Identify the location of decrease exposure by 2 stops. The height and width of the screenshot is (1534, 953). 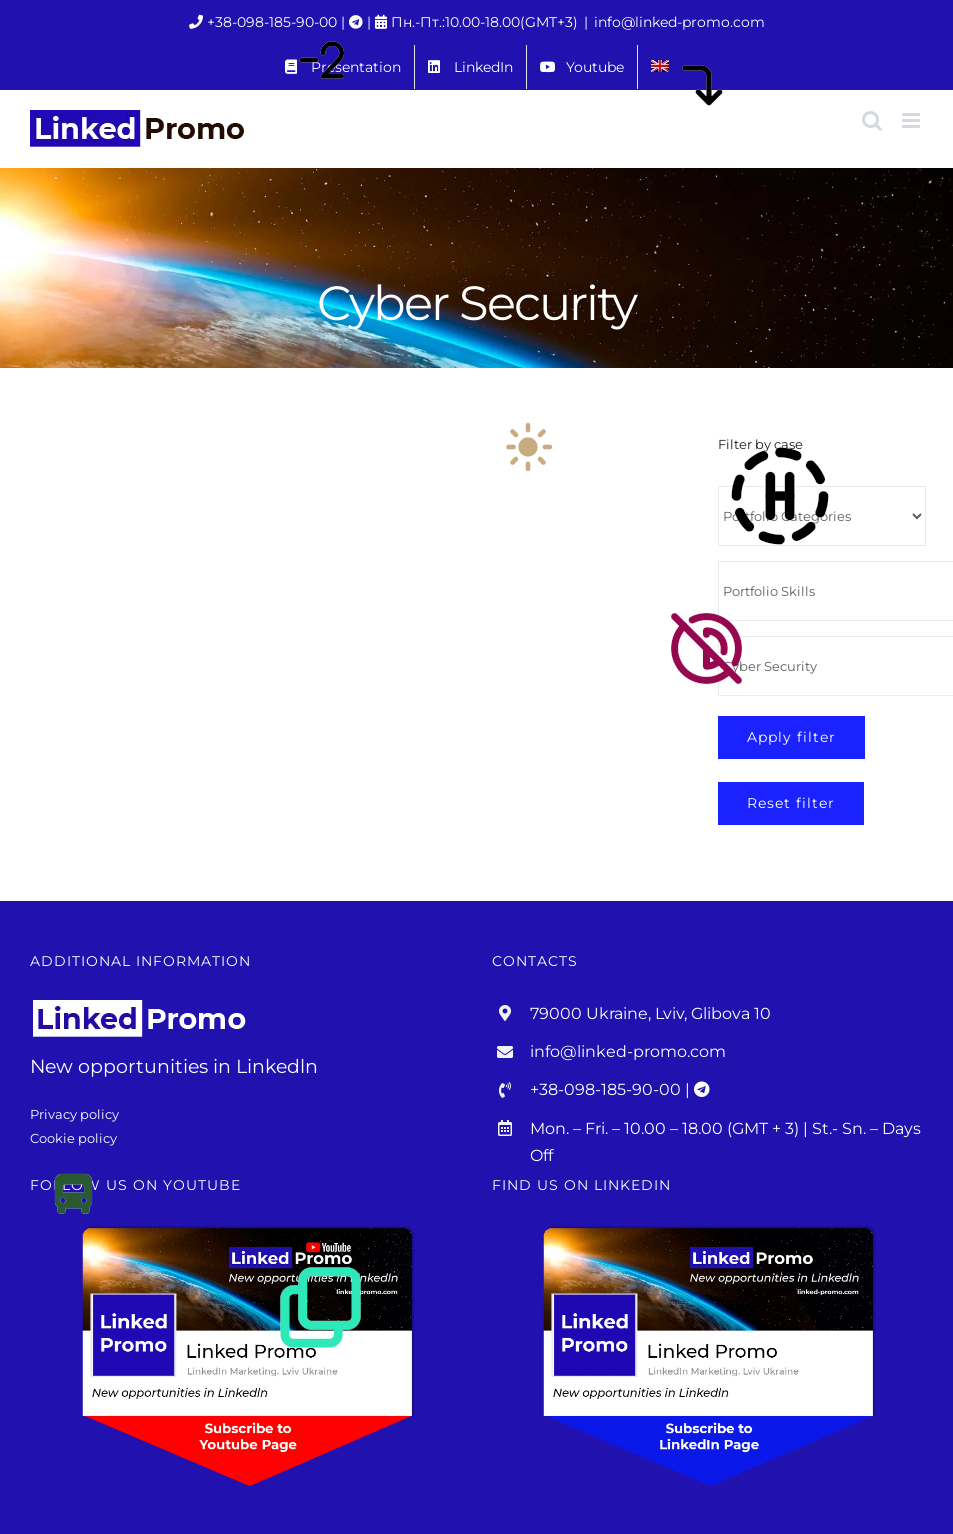
(323, 60).